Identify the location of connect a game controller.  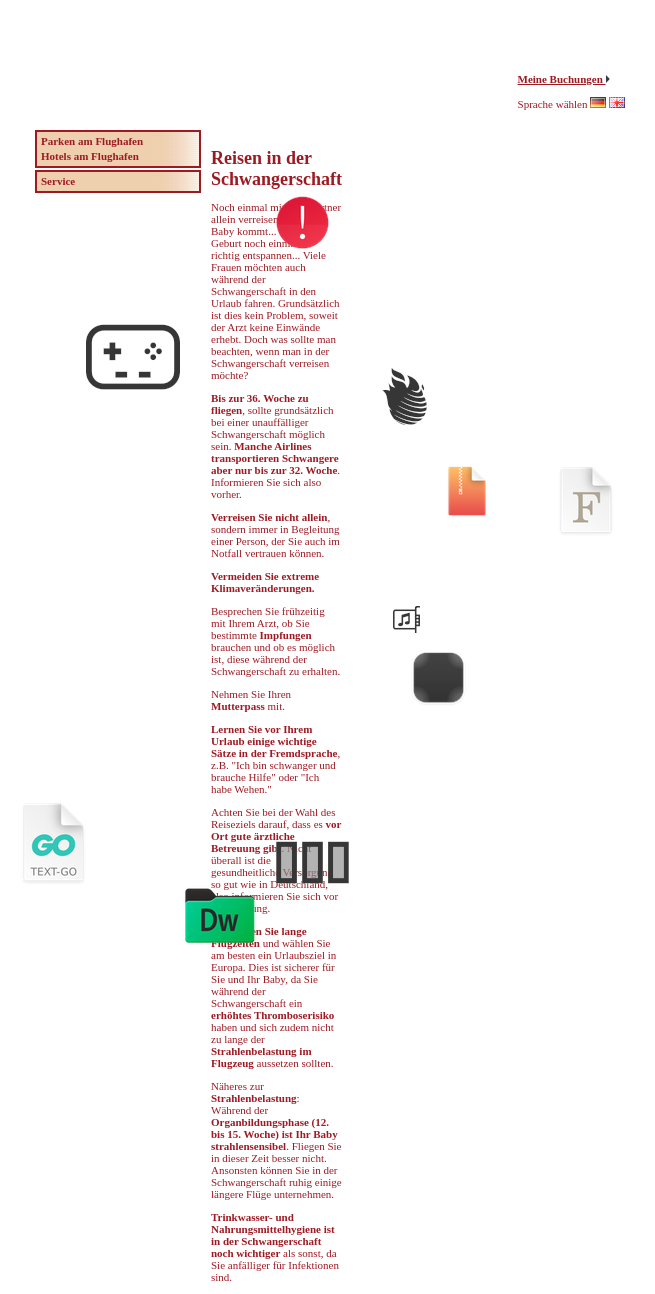
(133, 360).